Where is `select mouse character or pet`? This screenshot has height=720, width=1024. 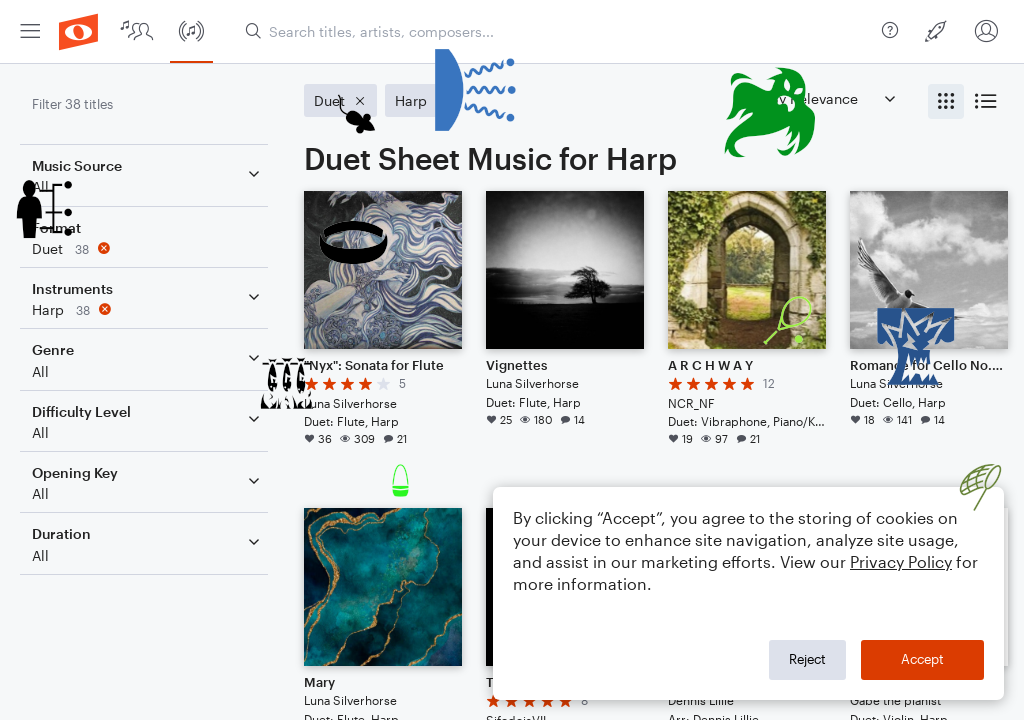 select mouse character or pet is located at coordinates (357, 114).